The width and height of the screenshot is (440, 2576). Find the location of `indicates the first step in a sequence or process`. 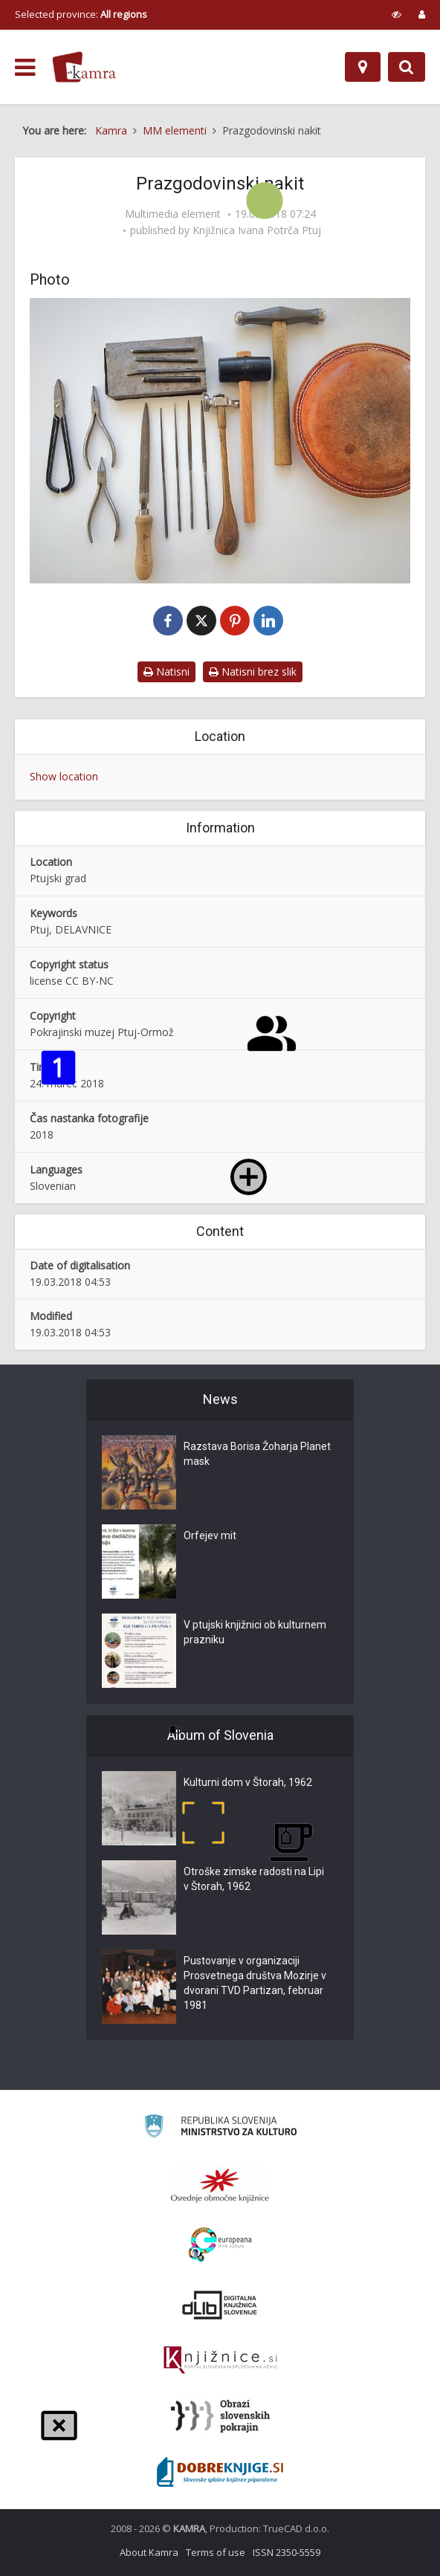

indicates the first step in a sequence or process is located at coordinates (58, 1067).